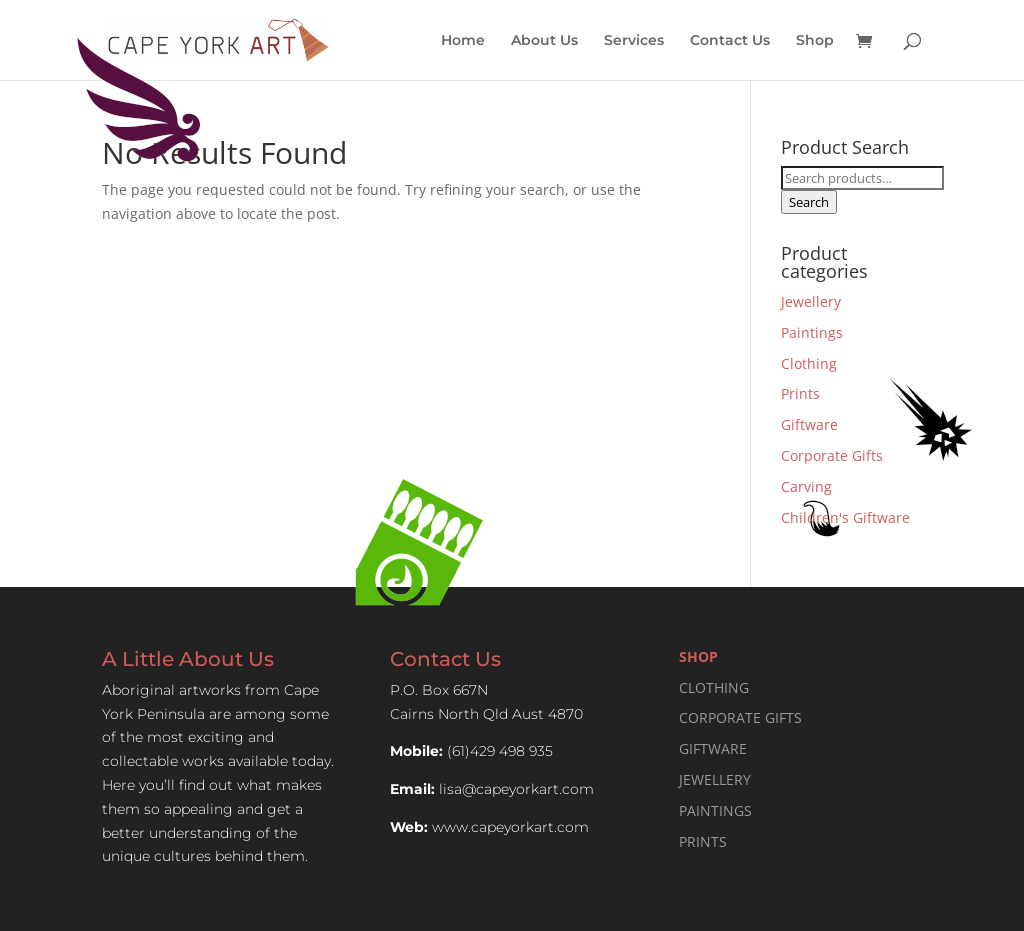 The width and height of the screenshot is (1024, 931). What do you see at coordinates (930, 420) in the screenshot?
I see `indicates a meteor shower or cosmic event in-game` at bounding box center [930, 420].